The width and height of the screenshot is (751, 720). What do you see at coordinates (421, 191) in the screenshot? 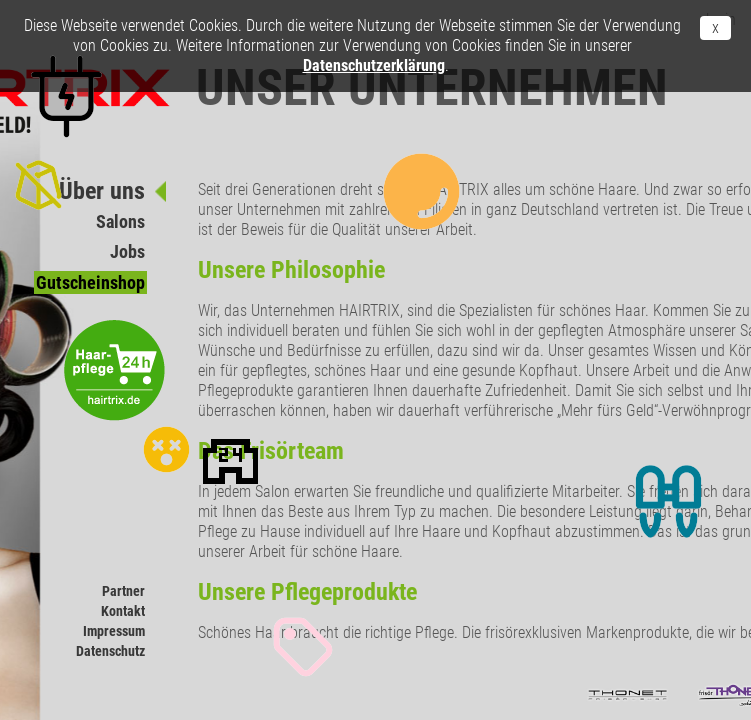
I see `apply inner shadow effect to bottom-right corner` at bounding box center [421, 191].